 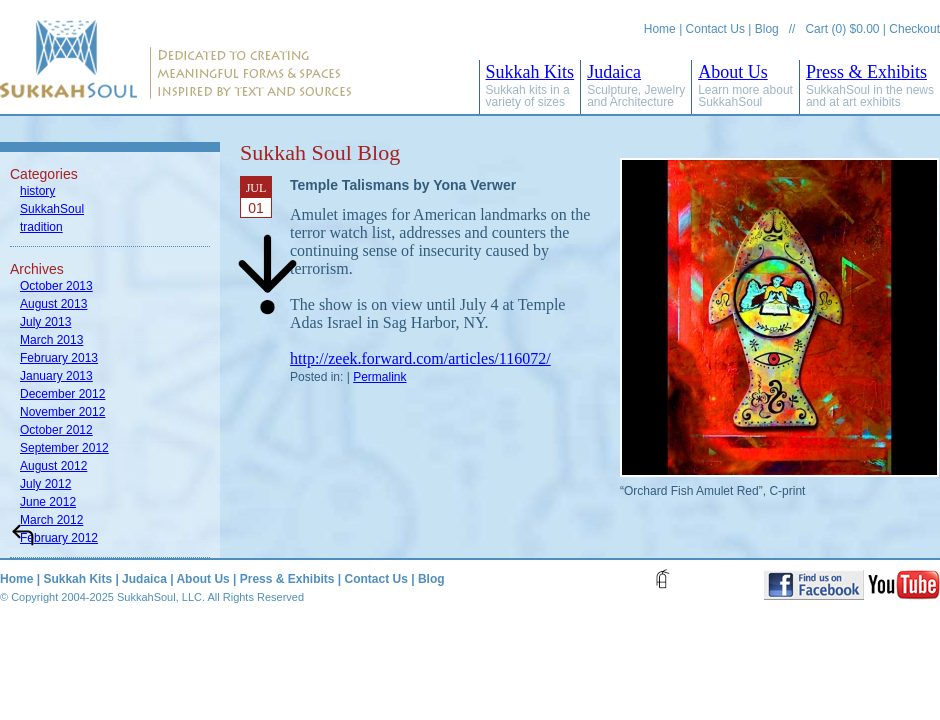 I want to click on download to a specific location, so click(x=267, y=274).